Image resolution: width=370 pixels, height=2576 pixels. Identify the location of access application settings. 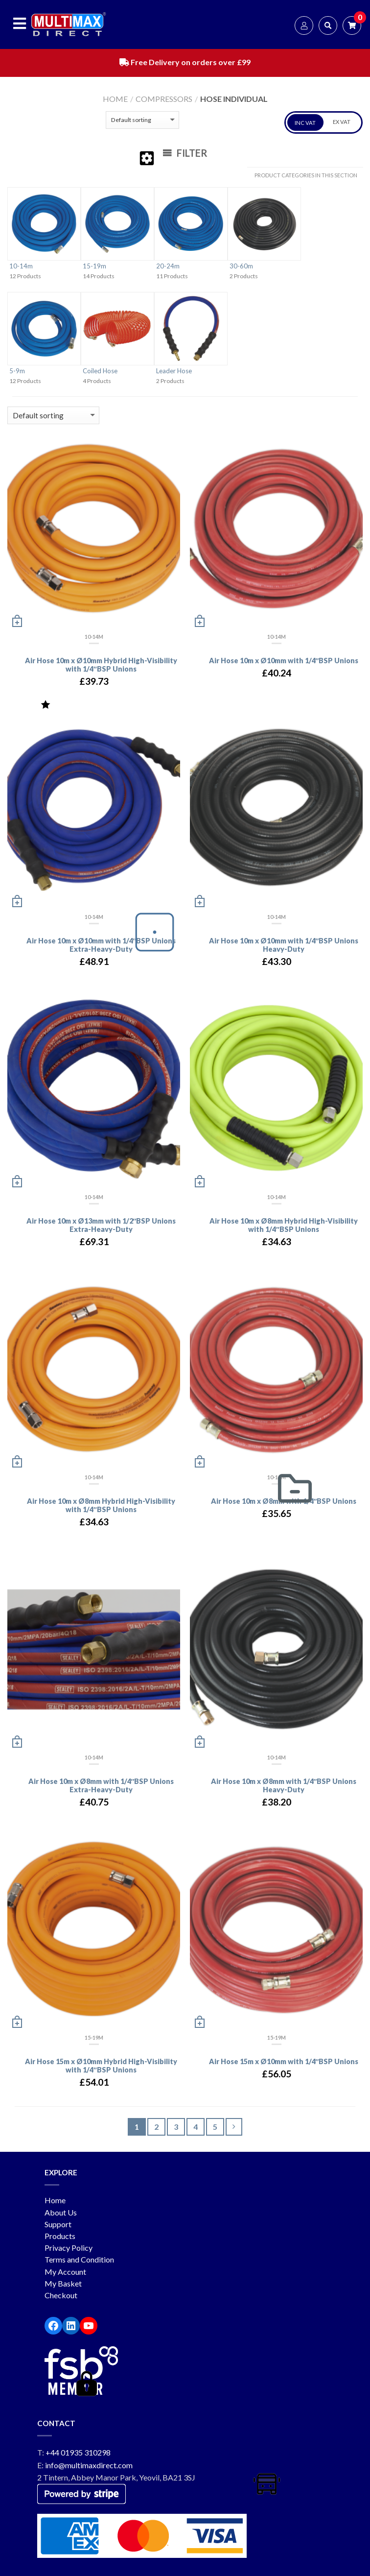
(147, 158).